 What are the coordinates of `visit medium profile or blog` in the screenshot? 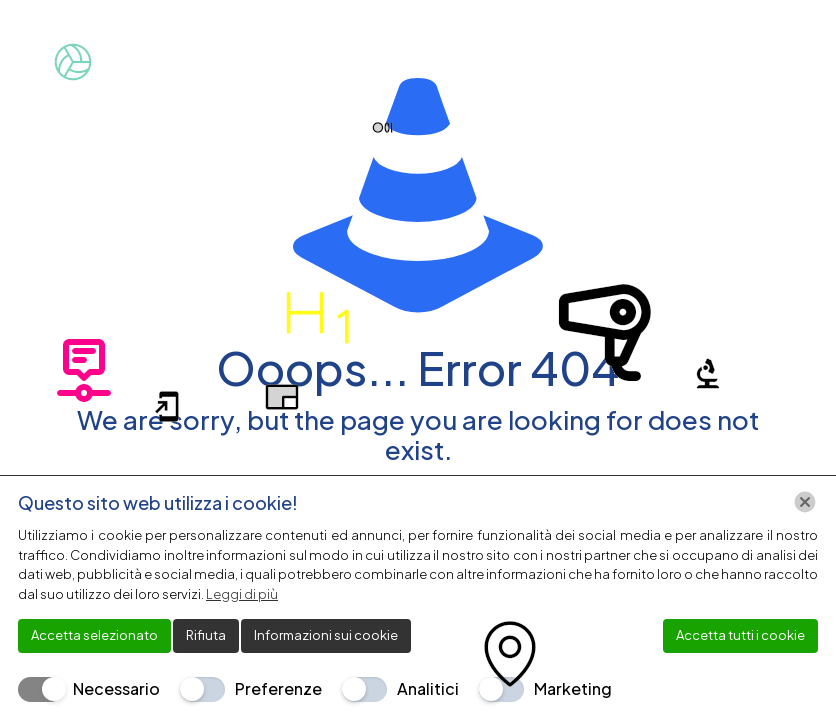 It's located at (382, 127).